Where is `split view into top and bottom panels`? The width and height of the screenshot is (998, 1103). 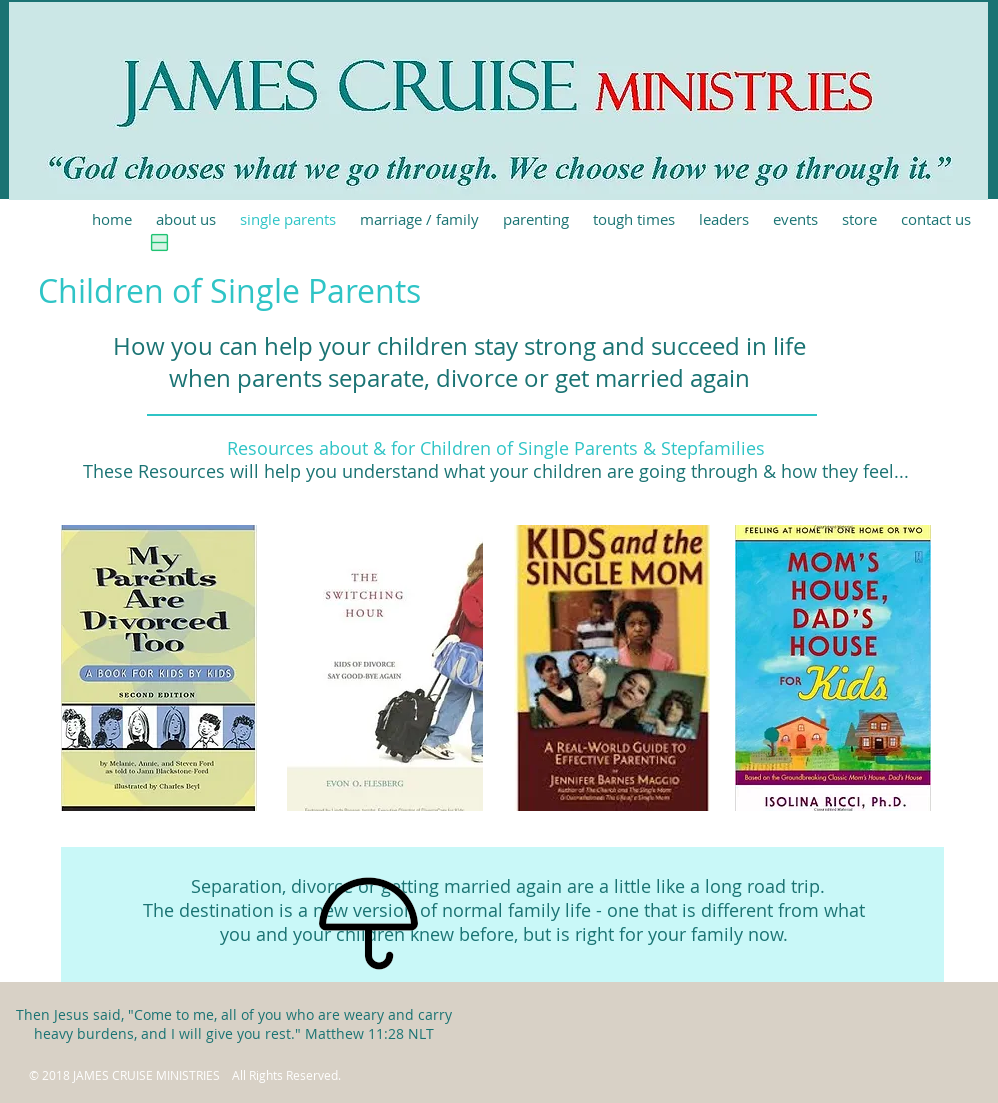 split view into top and bottom panels is located at coordinates (159, 242).